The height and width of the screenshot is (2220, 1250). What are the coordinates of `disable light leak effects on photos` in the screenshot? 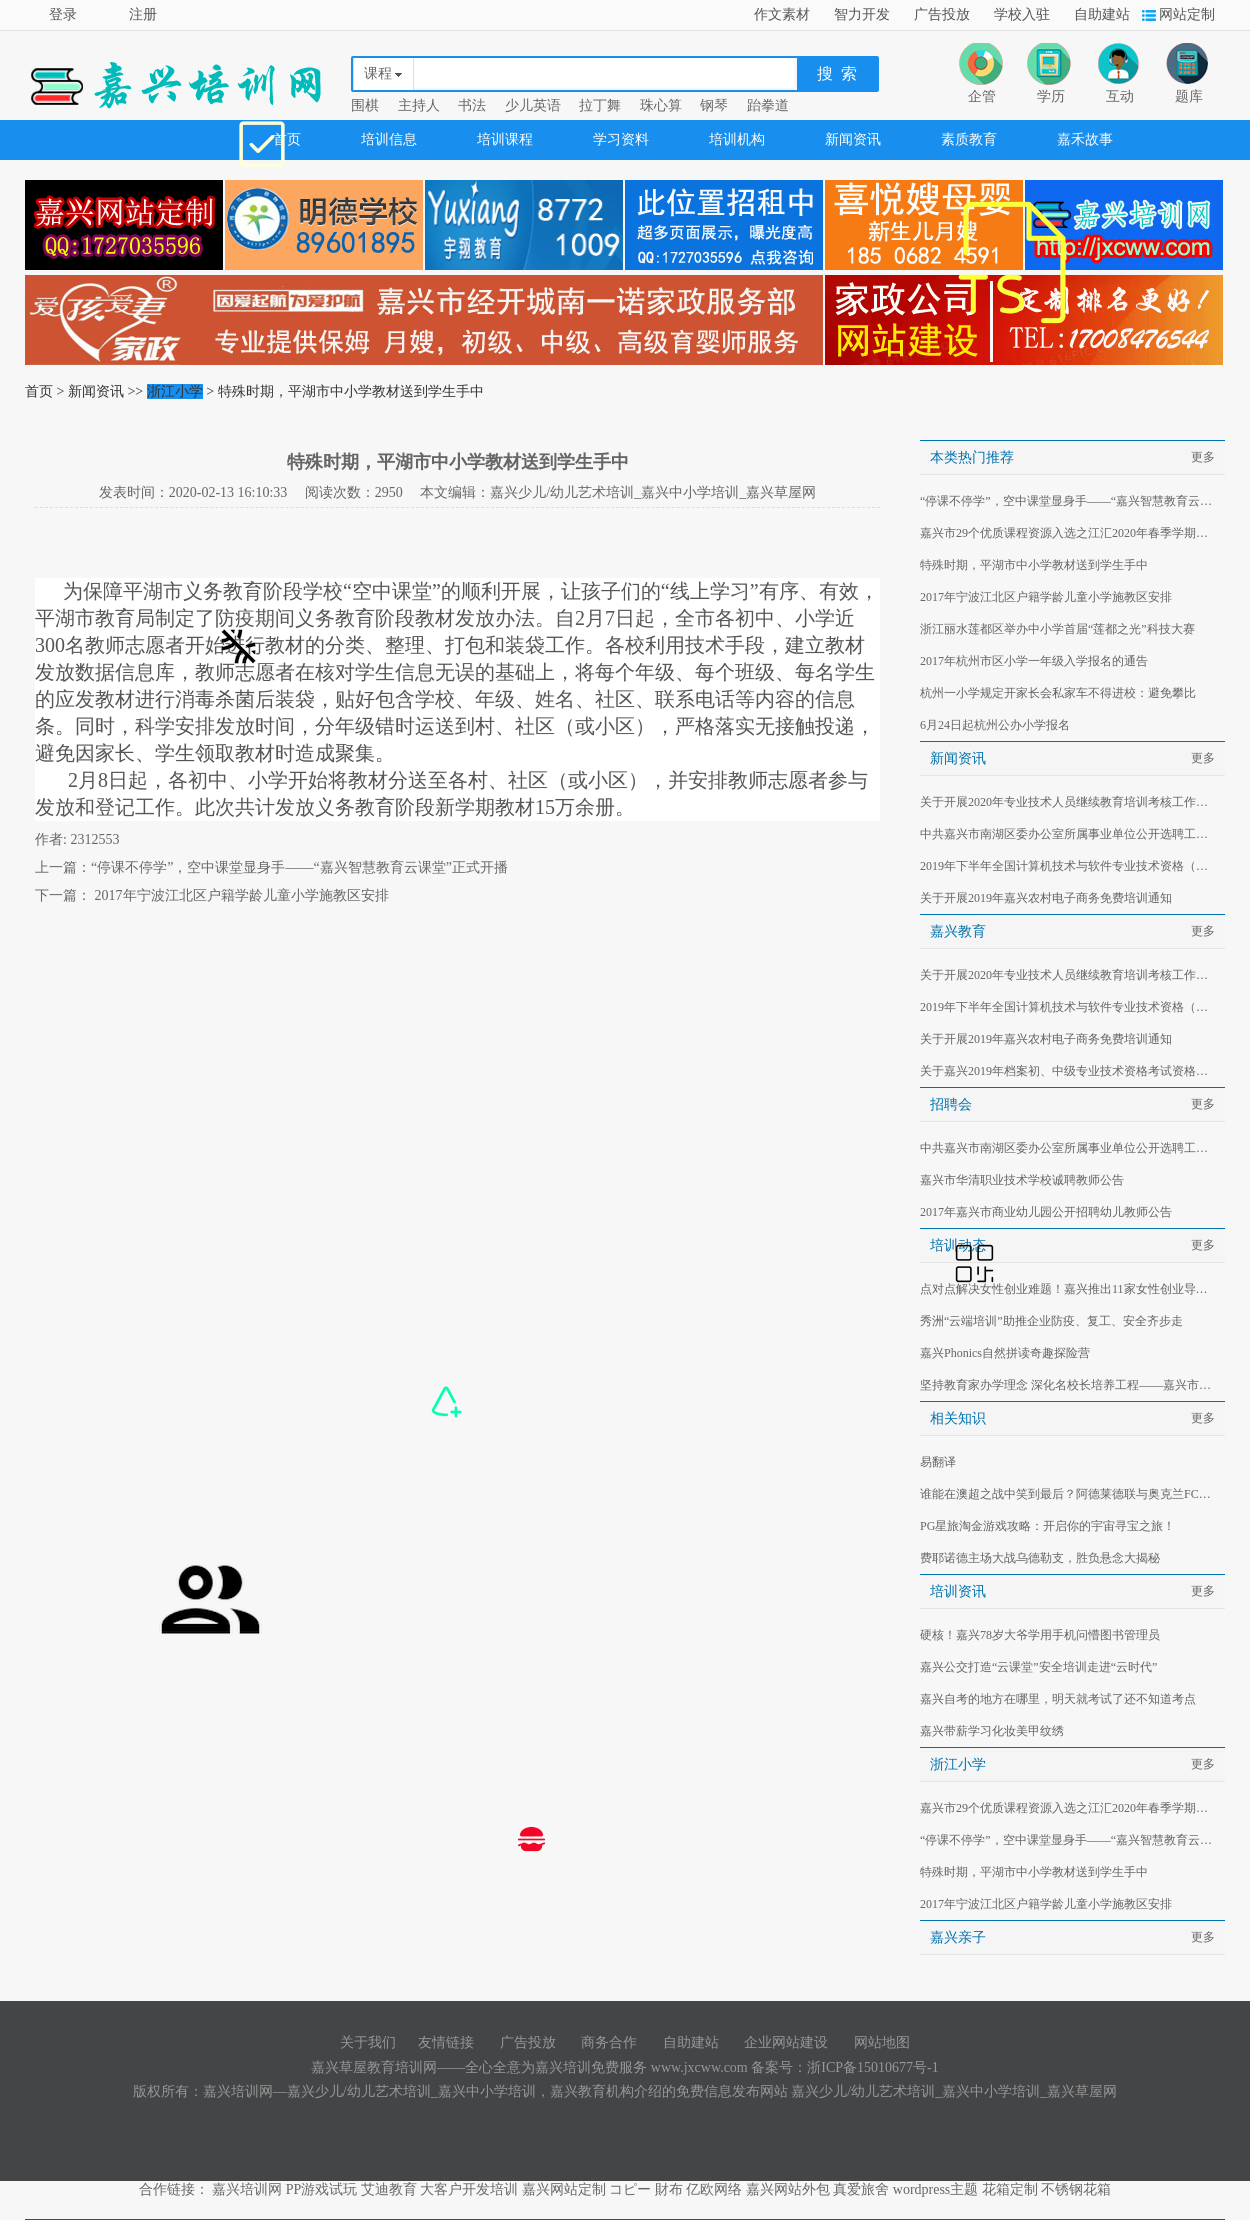 It's located at (238, 646).